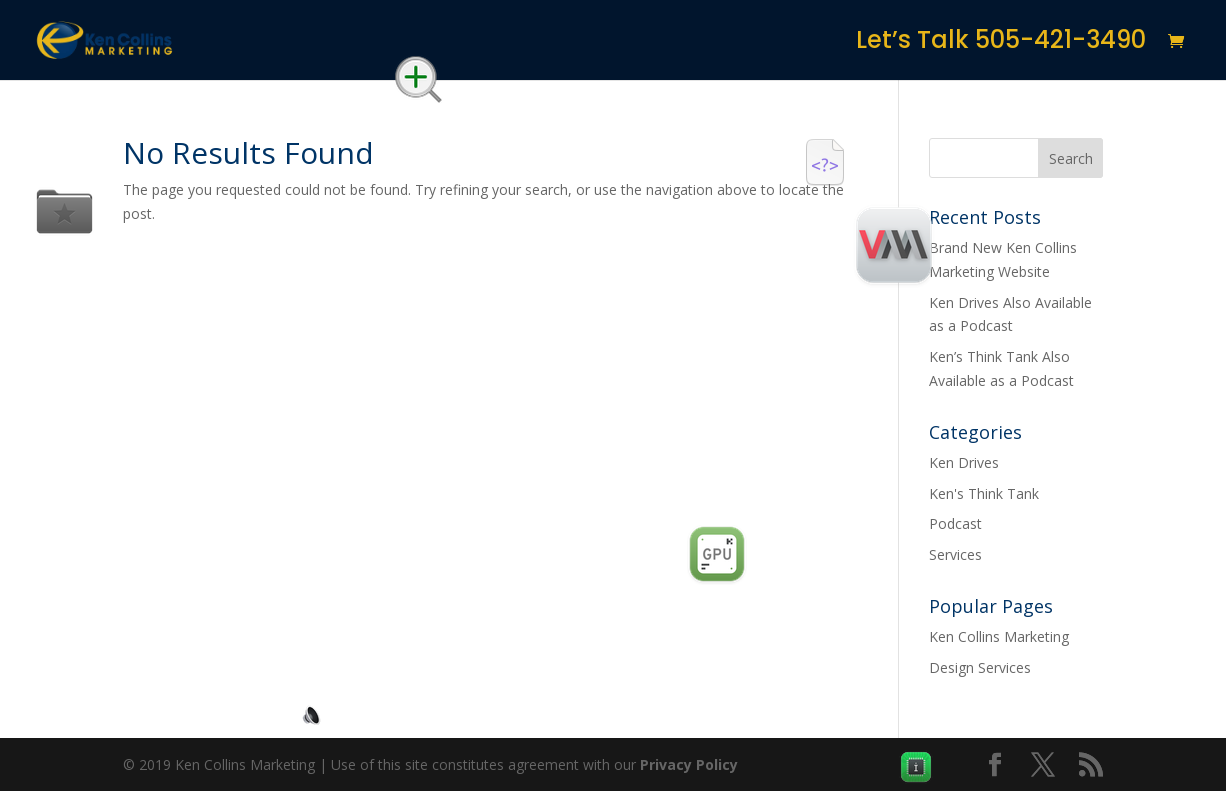 Image resolution: width=1226 pixels, height=791 pixels. What do you see at coordinates (825, 162) in the screenshot?
I see `indicates a PHP source code file` at bounding box center [825, 162].